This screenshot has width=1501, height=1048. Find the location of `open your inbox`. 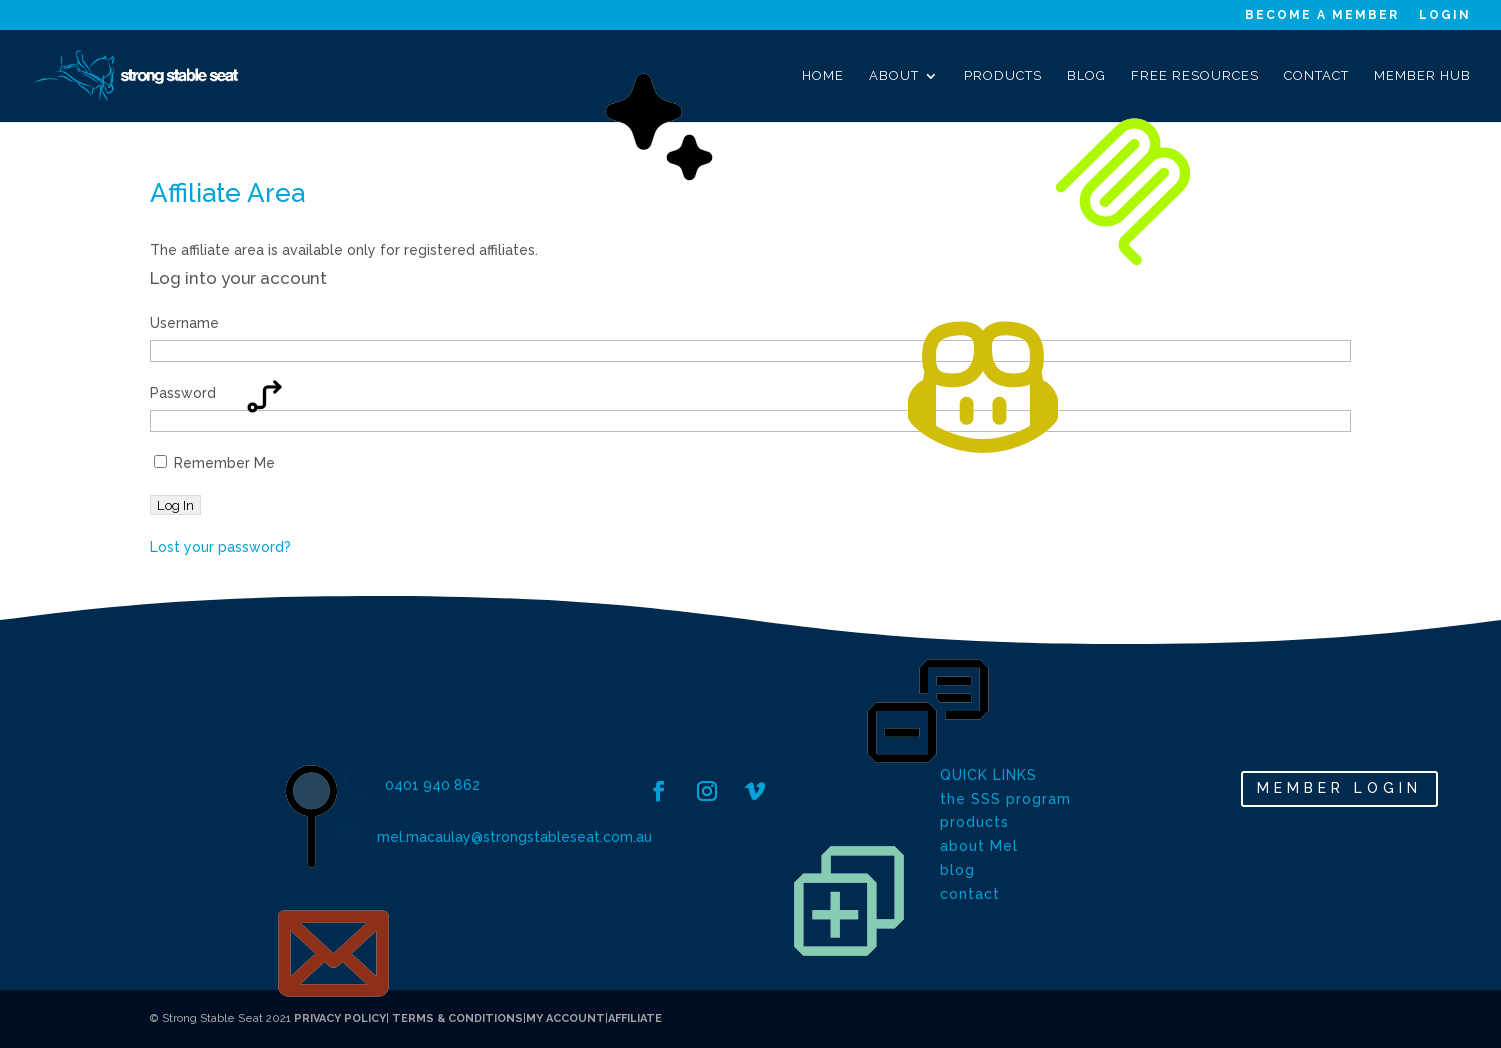

open your inbox is located at coordinates (333, 953).